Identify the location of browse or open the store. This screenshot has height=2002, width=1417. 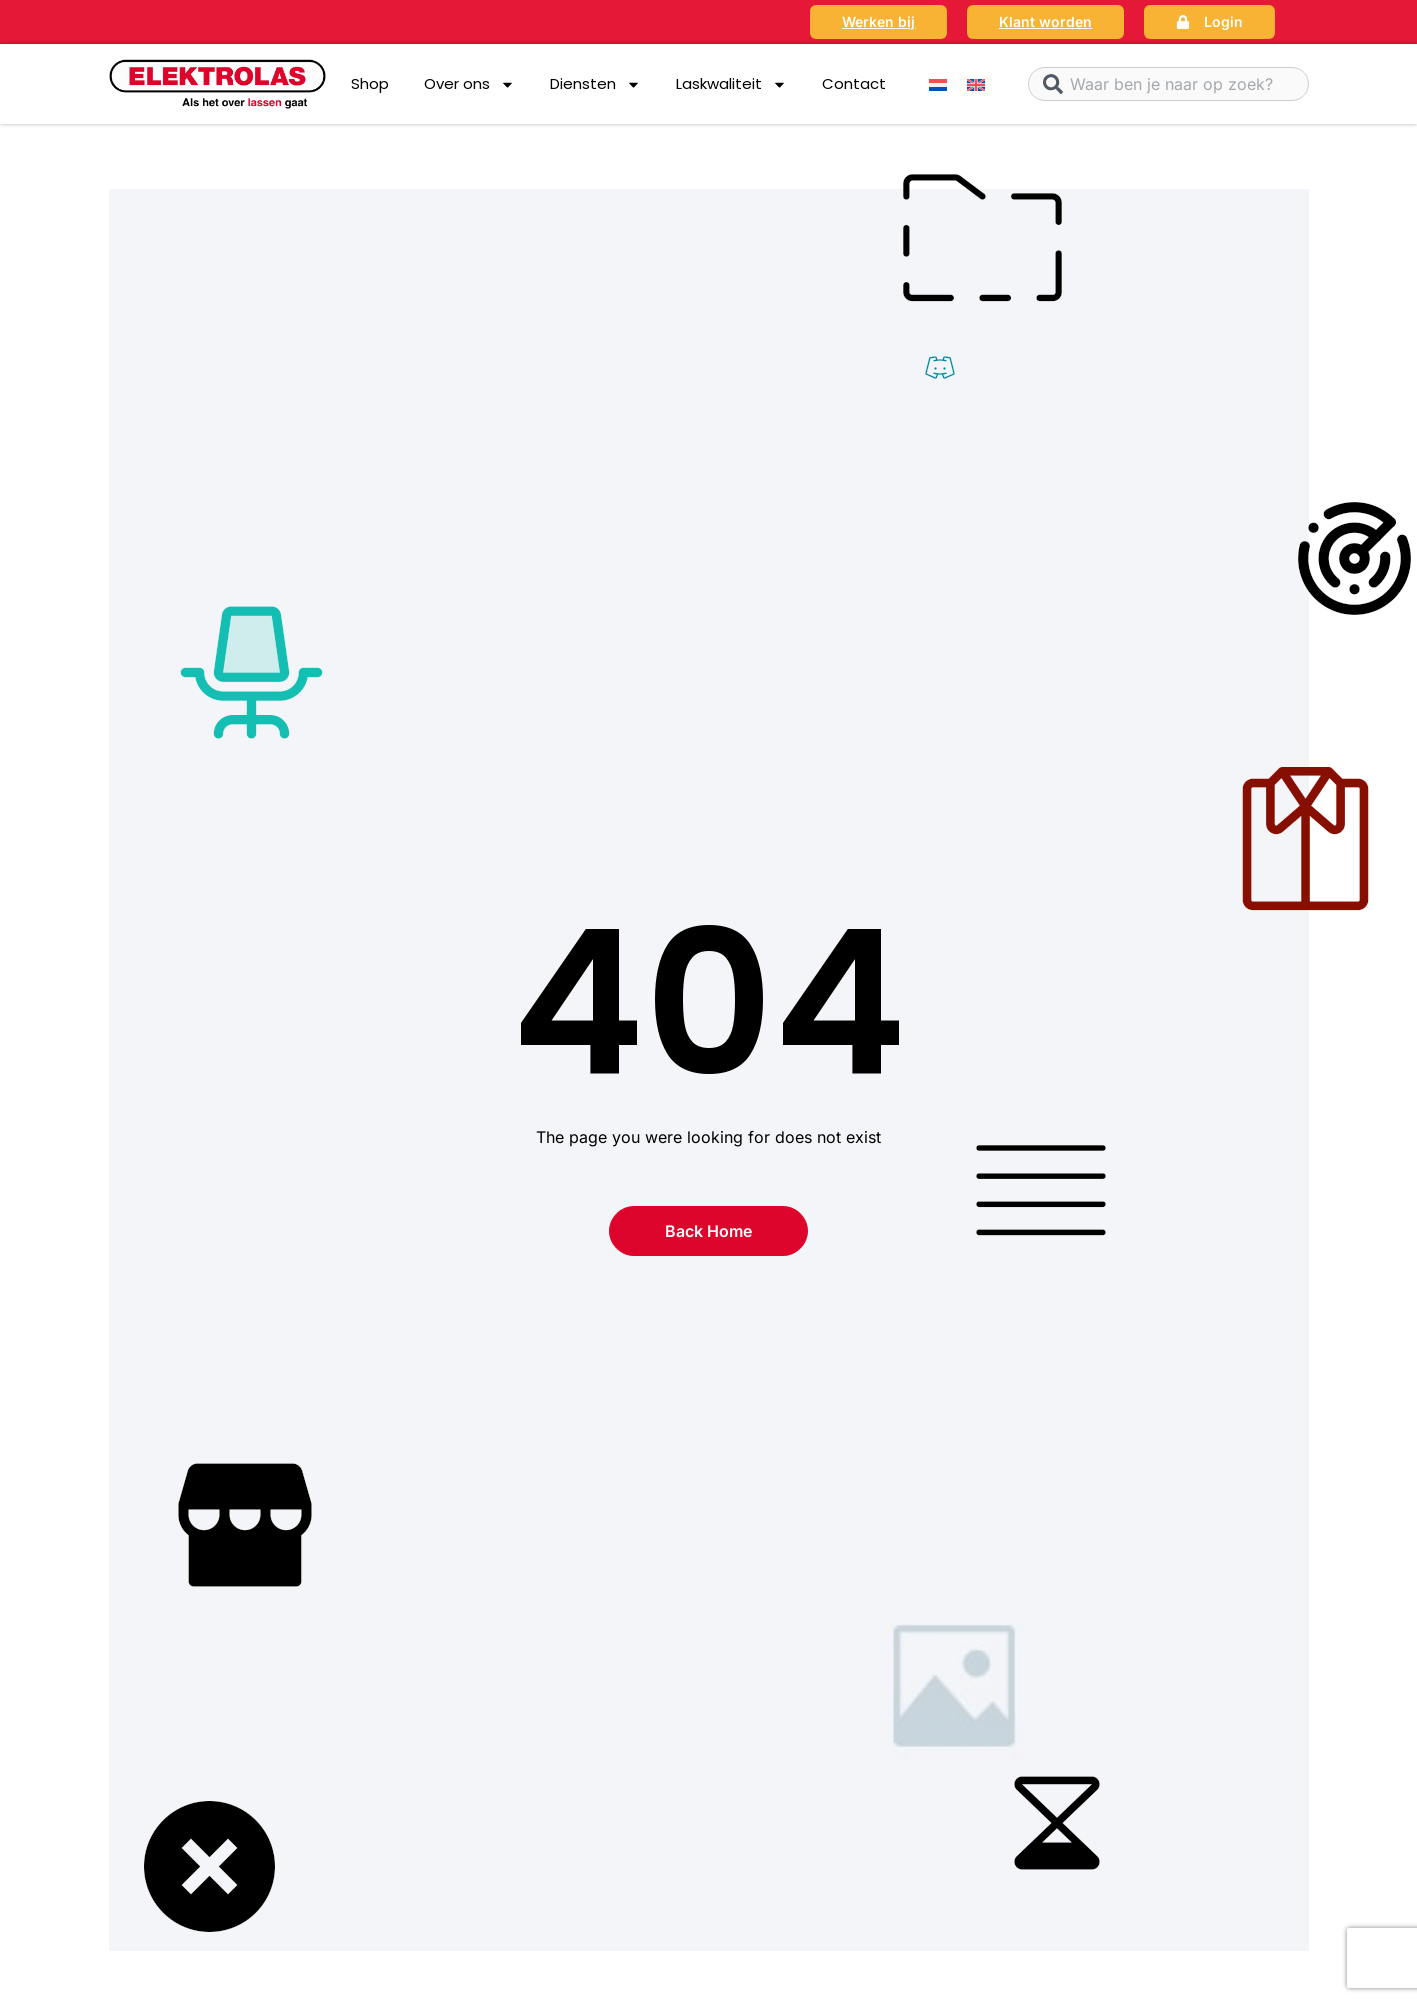
(245, 1525).